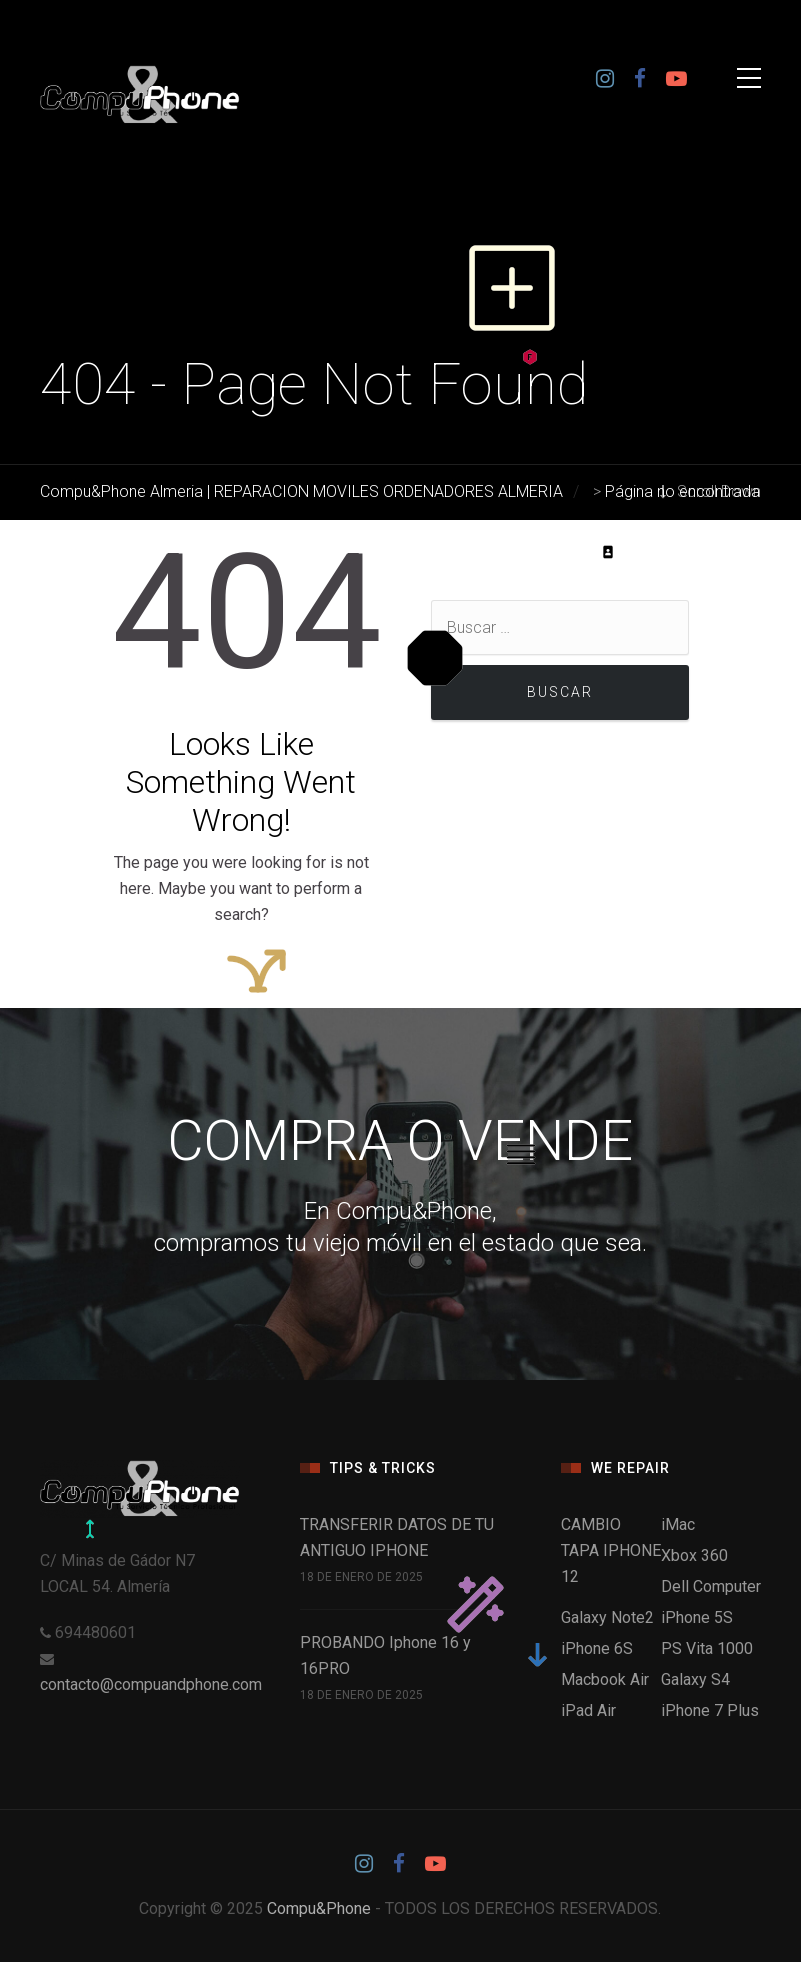 Image resolution: width=801 pixels, height=1962 pixels. I want to click on indicates a file or item starting with the letter F, so click(530, 357).